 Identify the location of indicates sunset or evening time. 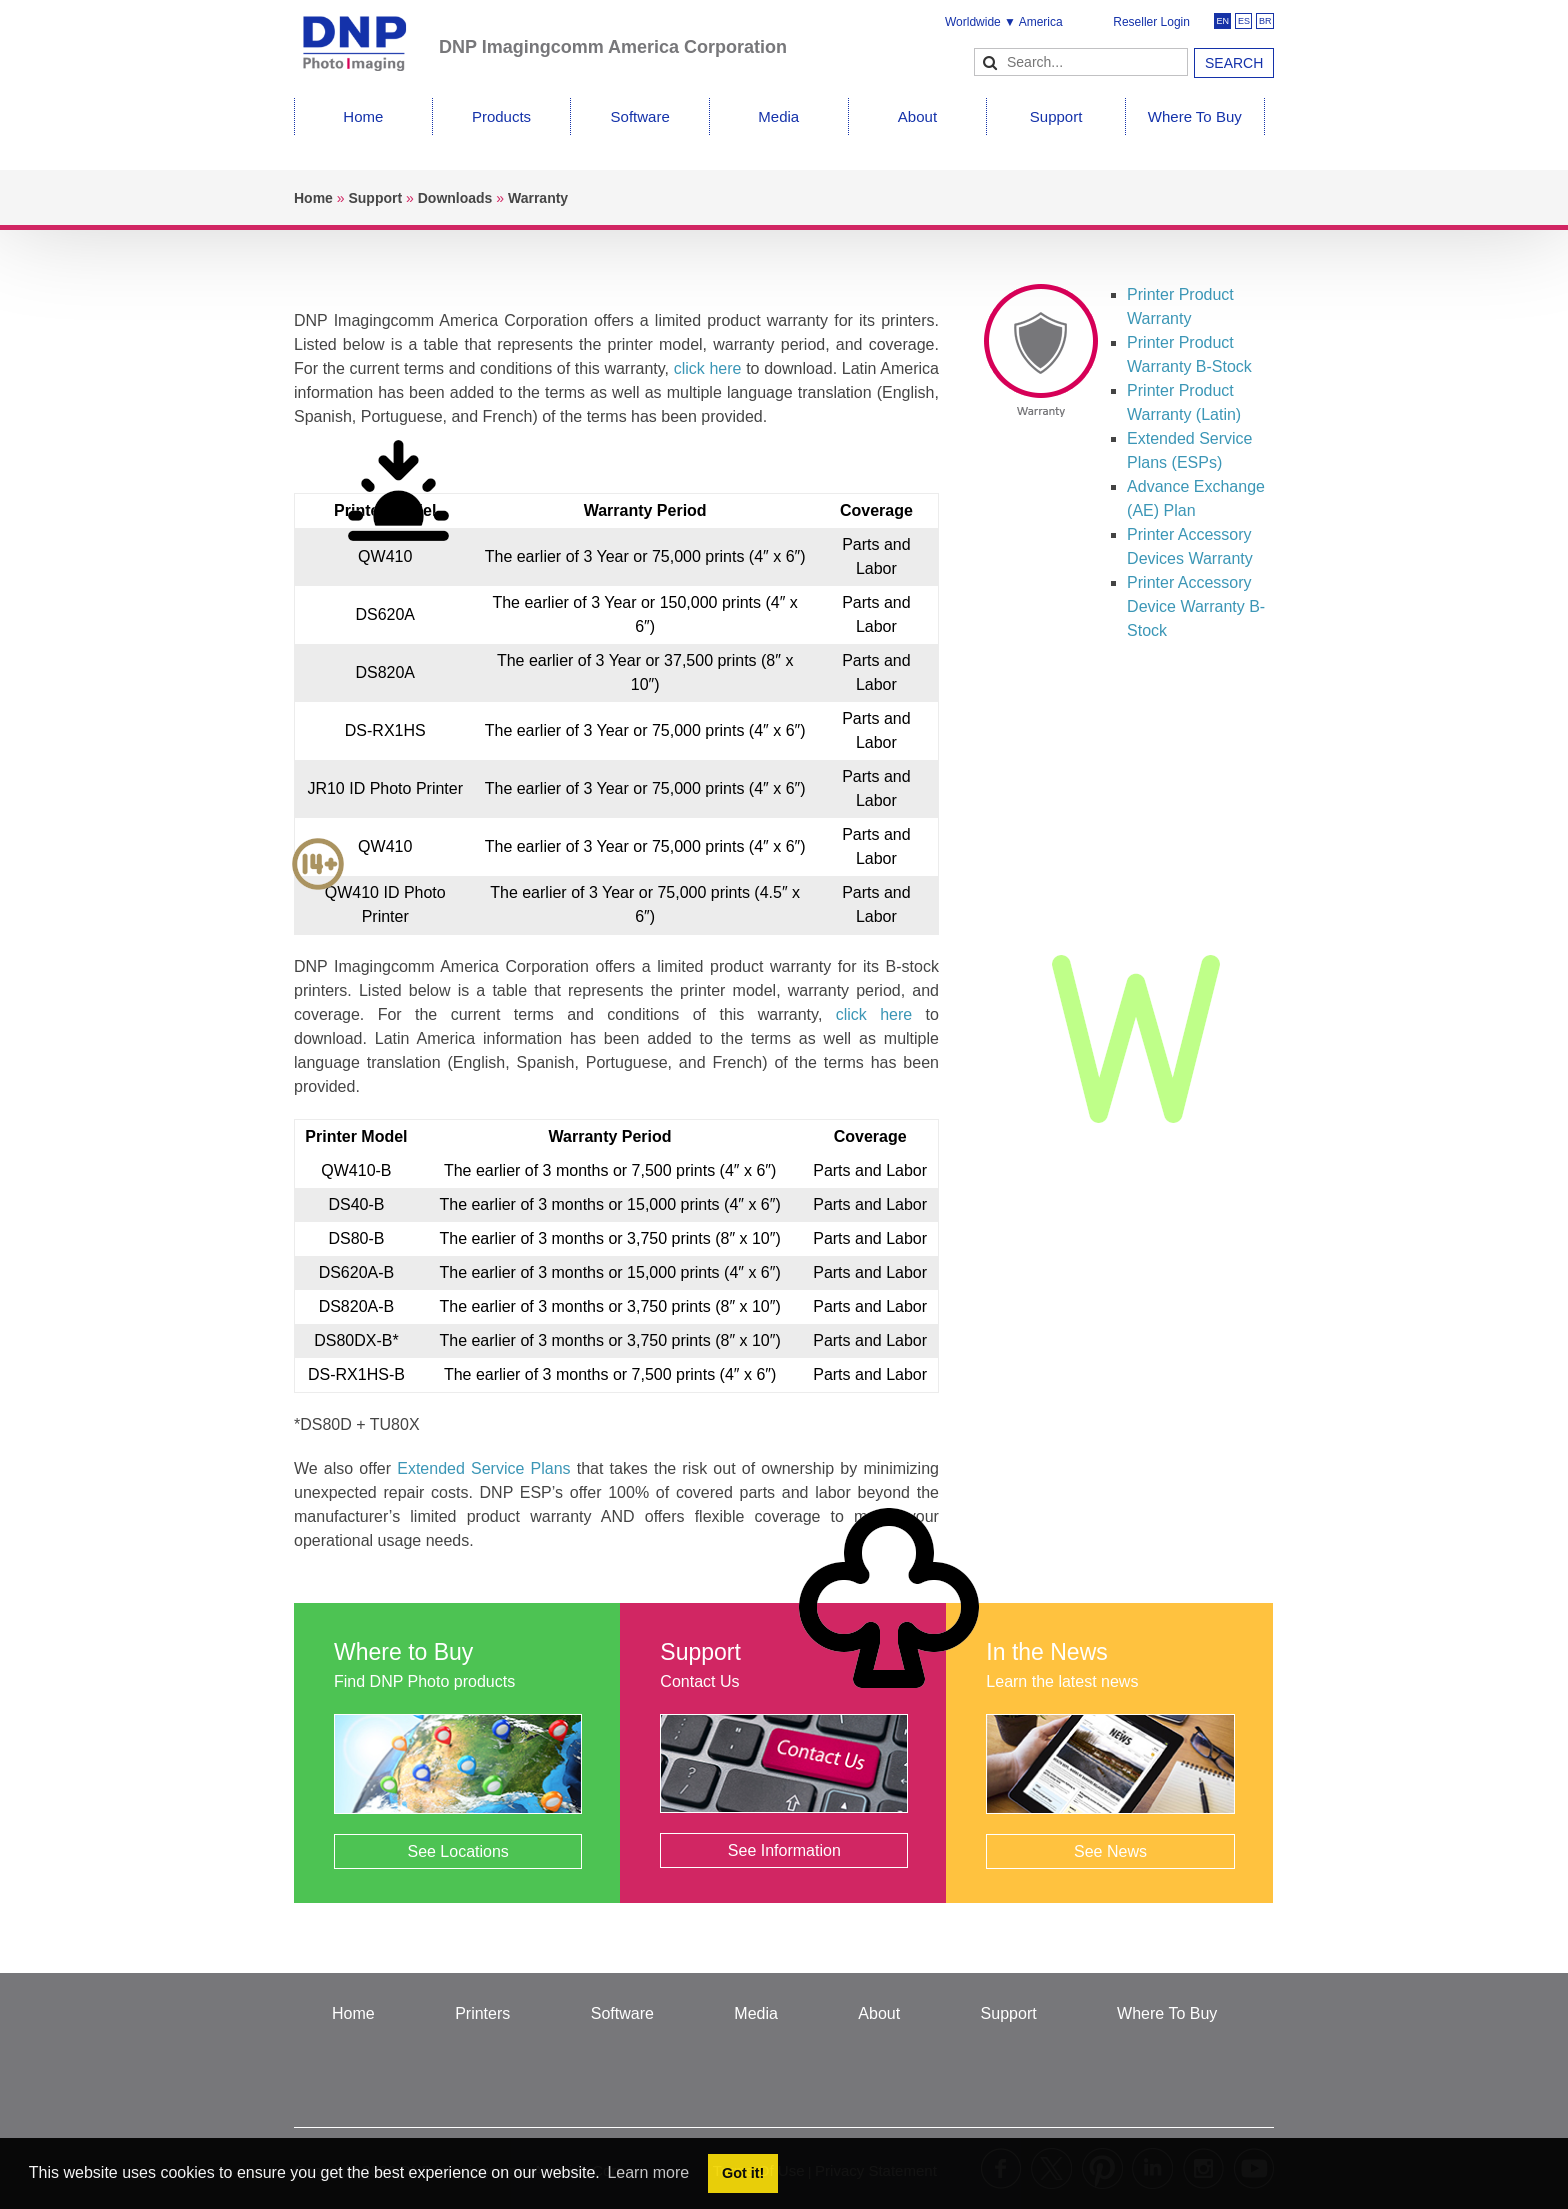
(398, 490).